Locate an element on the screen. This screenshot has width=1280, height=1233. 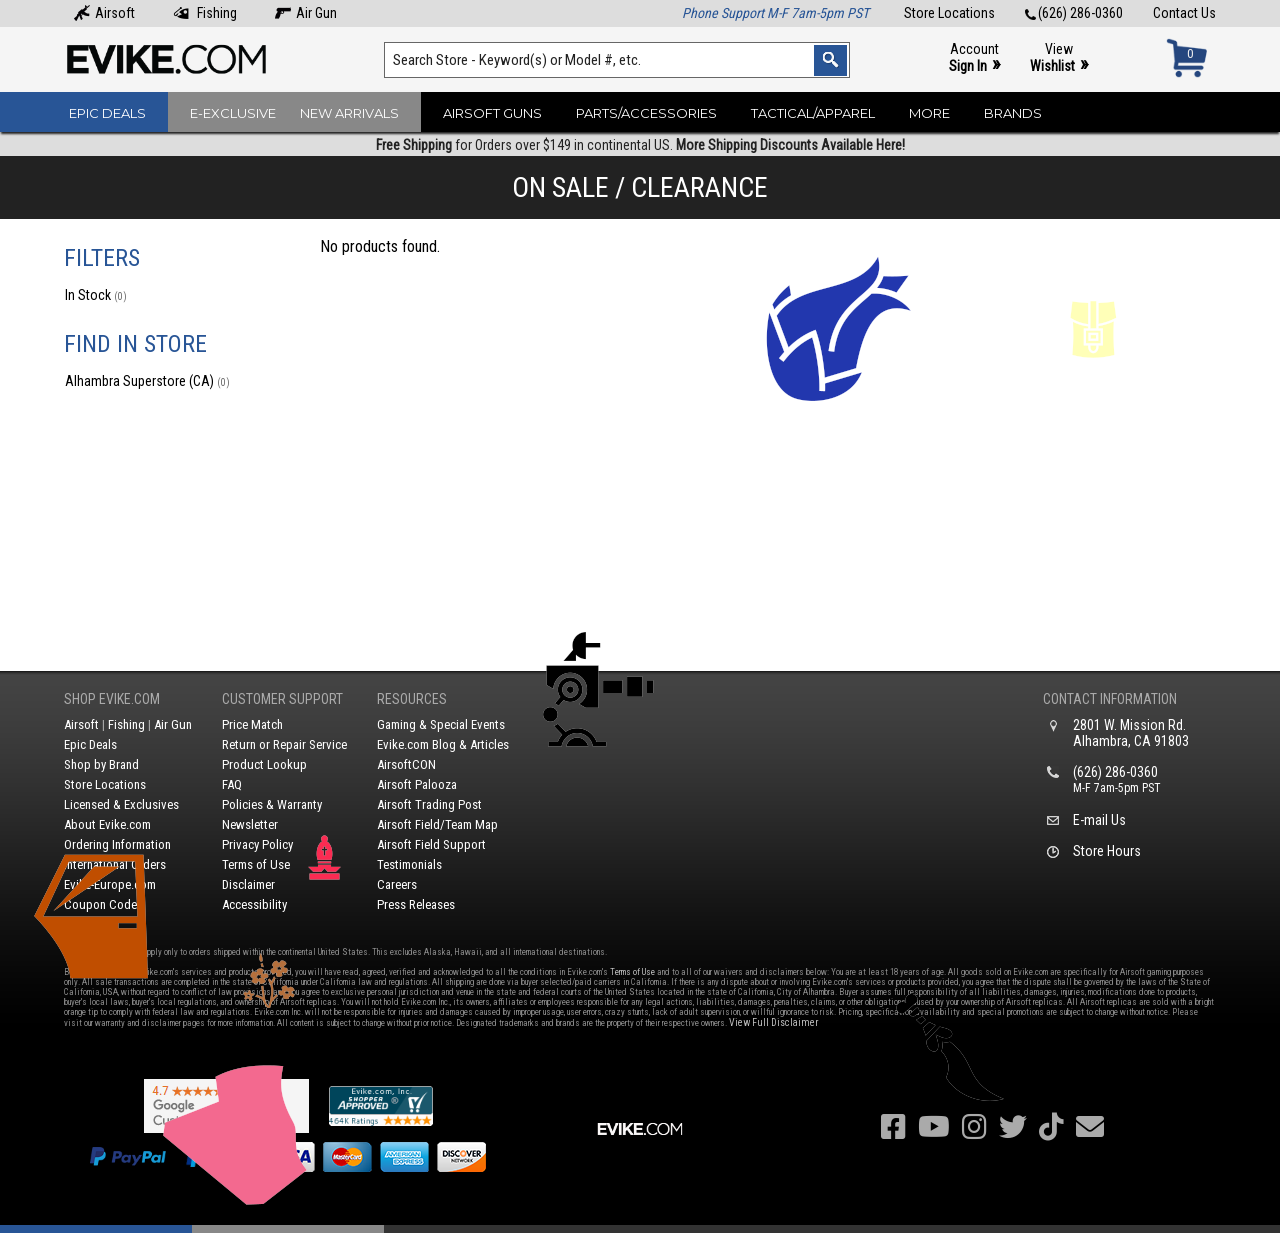
select algeria as your country or region is located at coordinates (235, 1135).